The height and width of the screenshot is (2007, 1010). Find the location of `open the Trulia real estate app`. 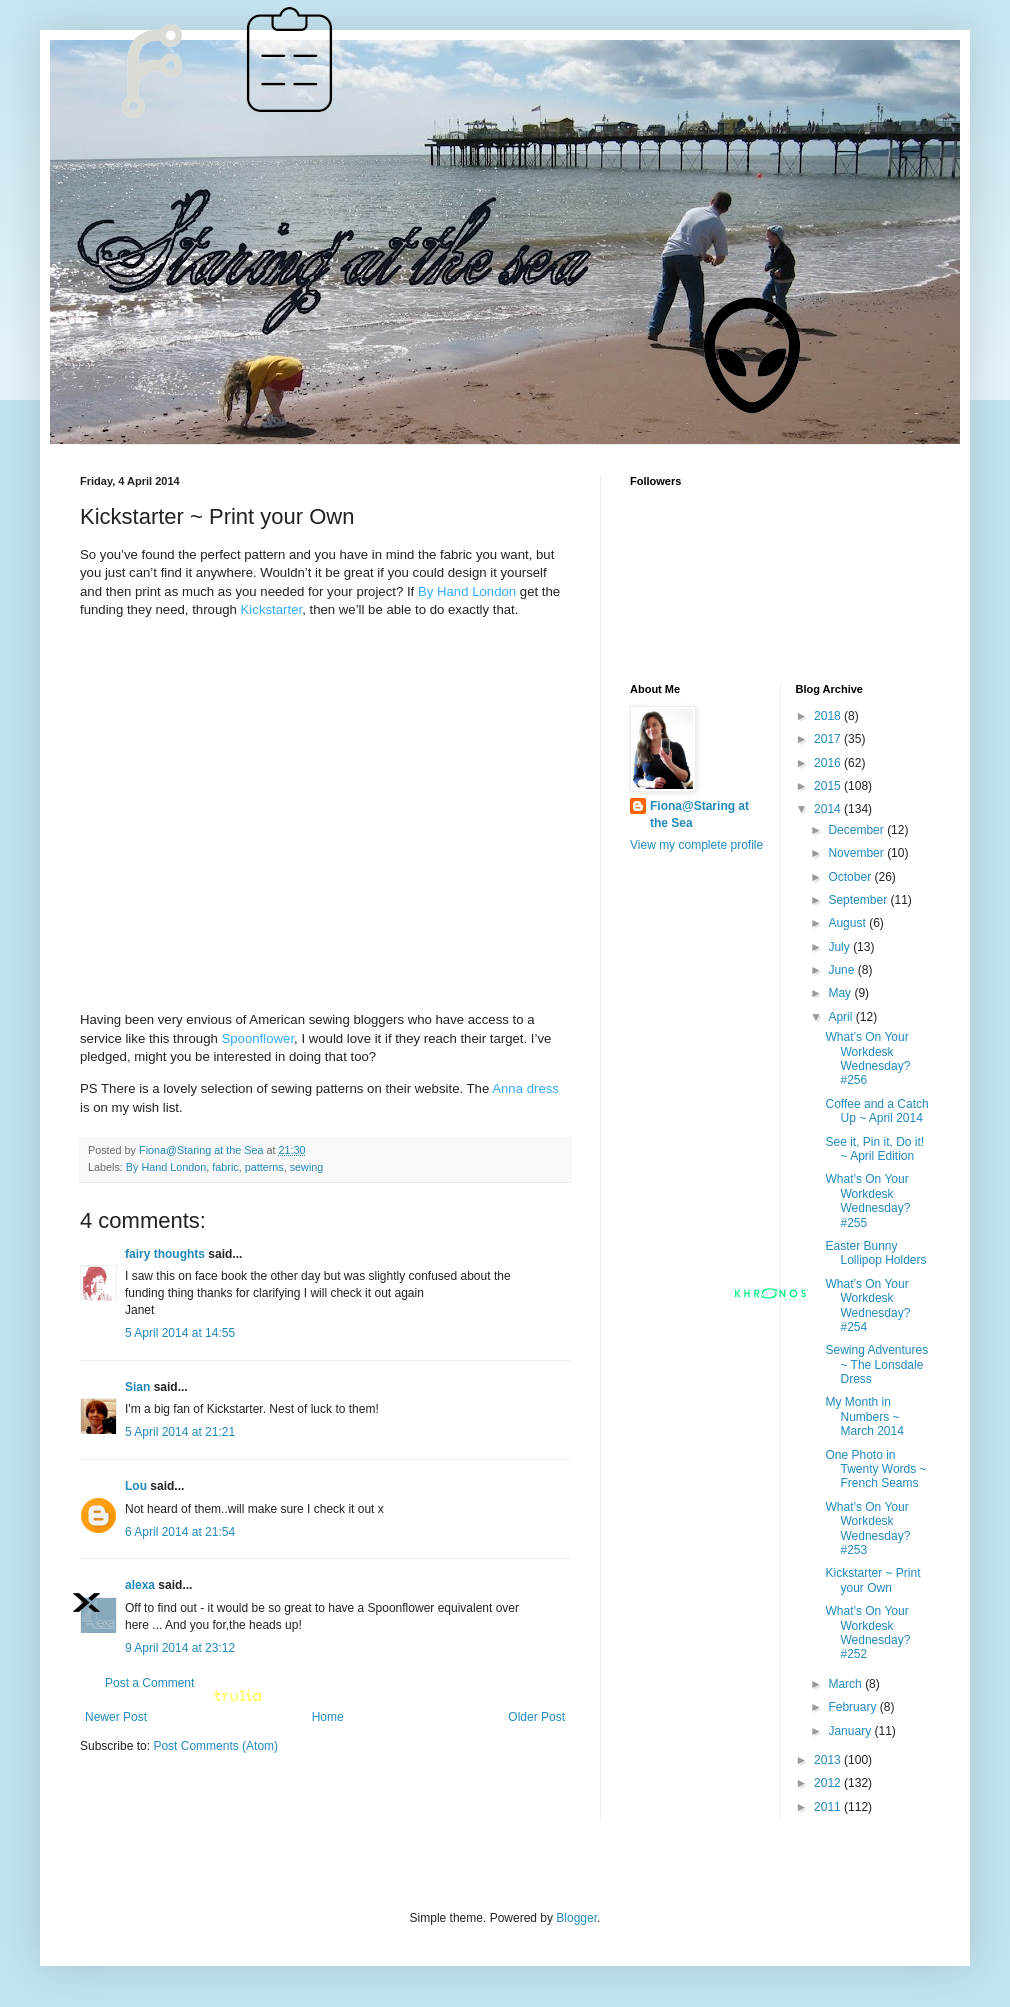

open the Trulia real estate app is located at coordinates (237, 1695).